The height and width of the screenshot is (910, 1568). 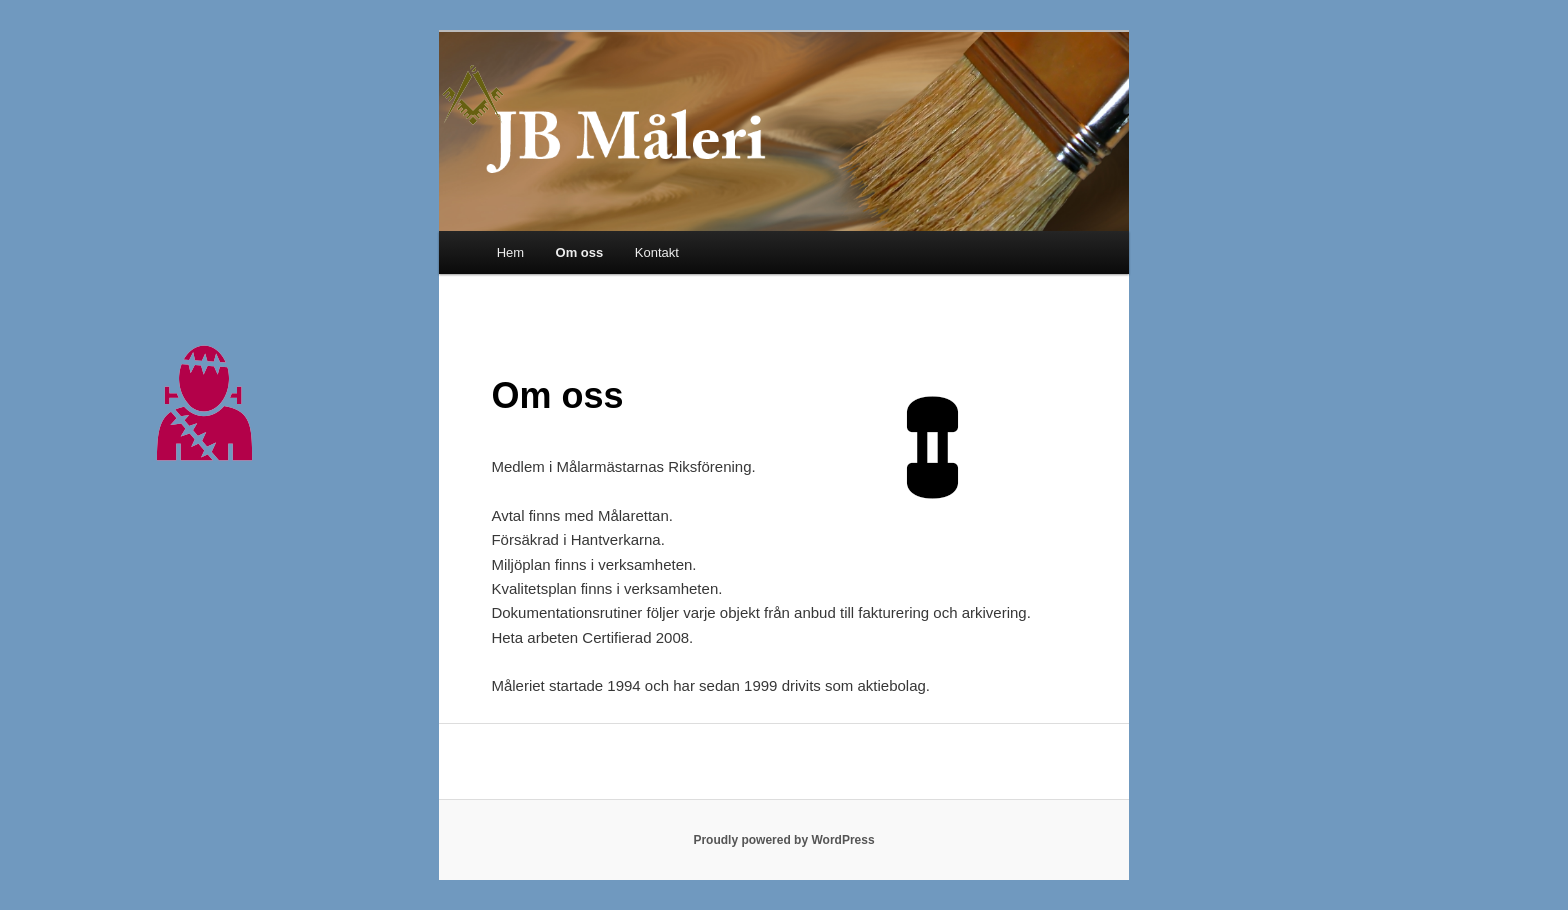 I want to click on select frankenstein character or monster avatar, so click(x=204, y=403).